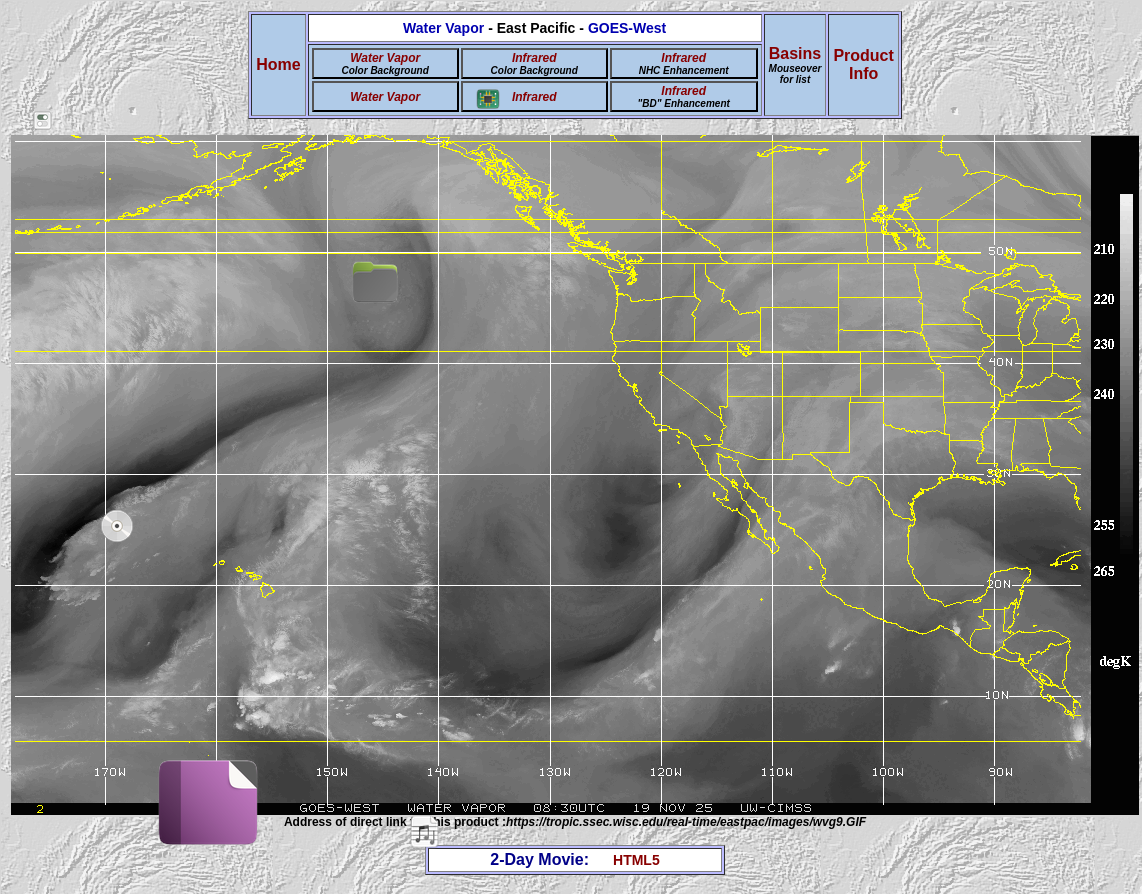  What do you see at coordinates (208, 799) in the screenshot?
I see `change desktop wallpaper settings` at bounding box center [208, 799].